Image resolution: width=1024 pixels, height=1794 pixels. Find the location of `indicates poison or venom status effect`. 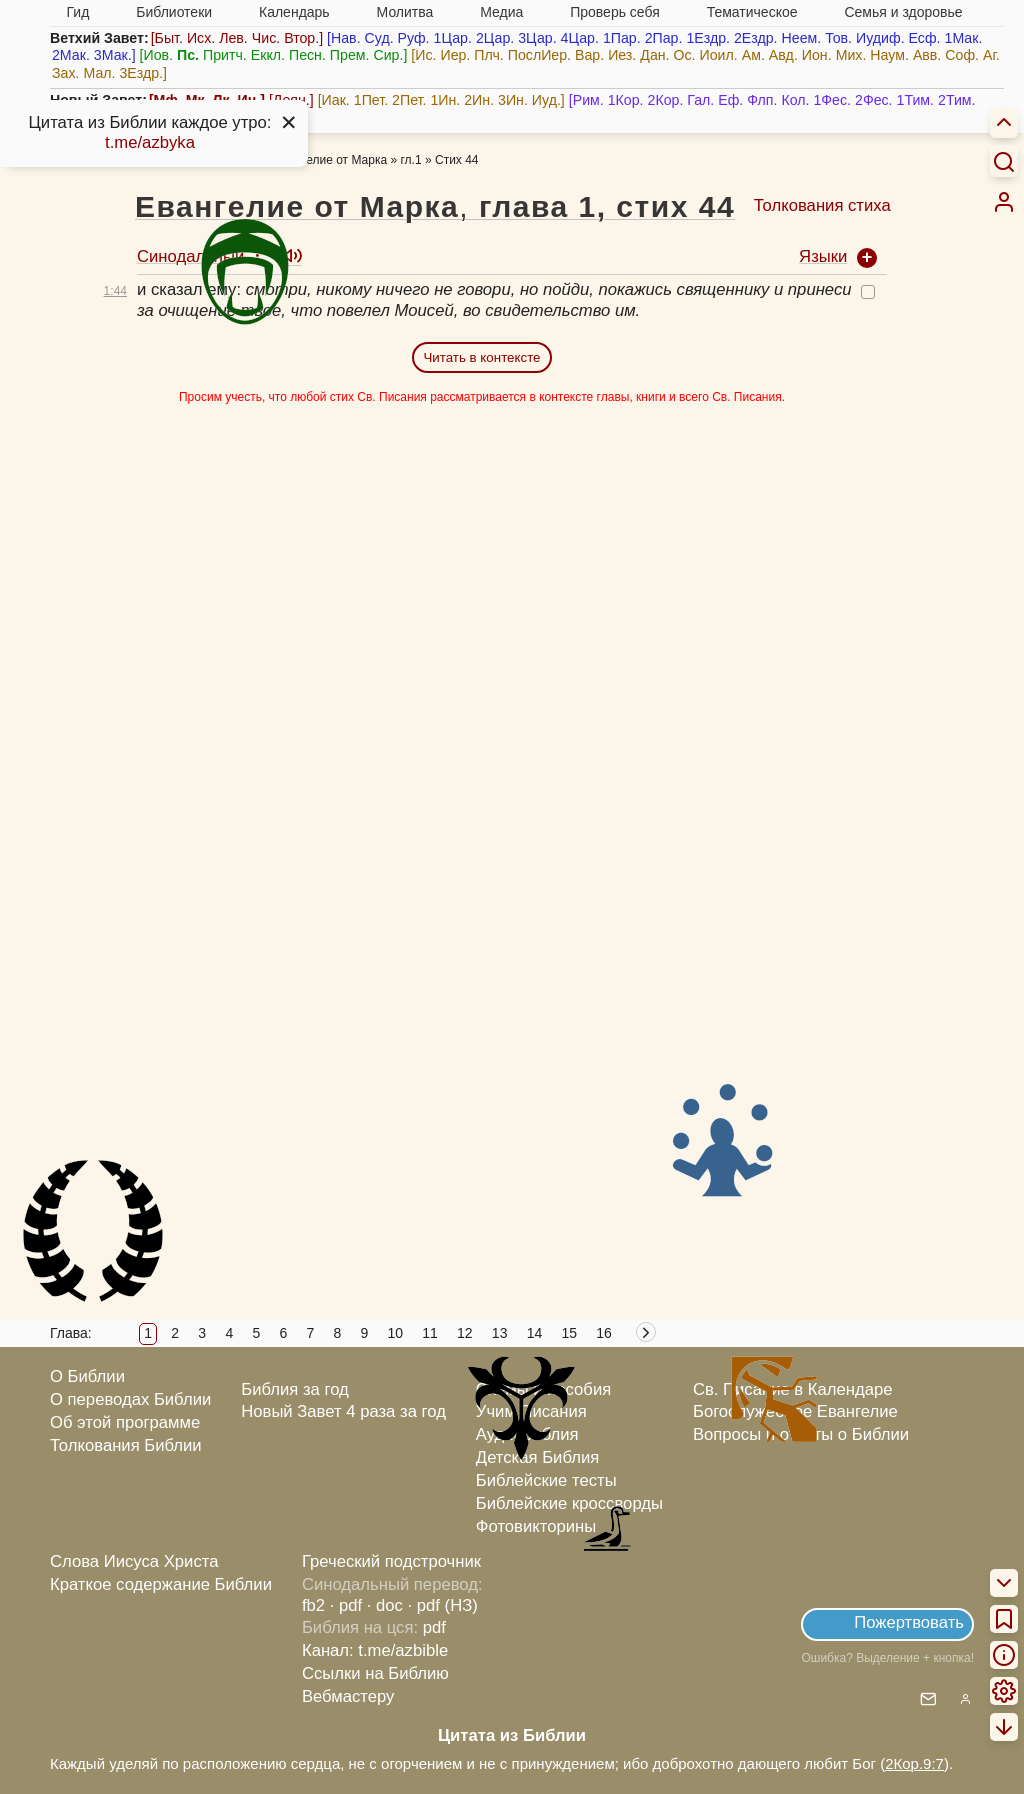

indicates poison or venom status effect is located at coordinates (245, 271).